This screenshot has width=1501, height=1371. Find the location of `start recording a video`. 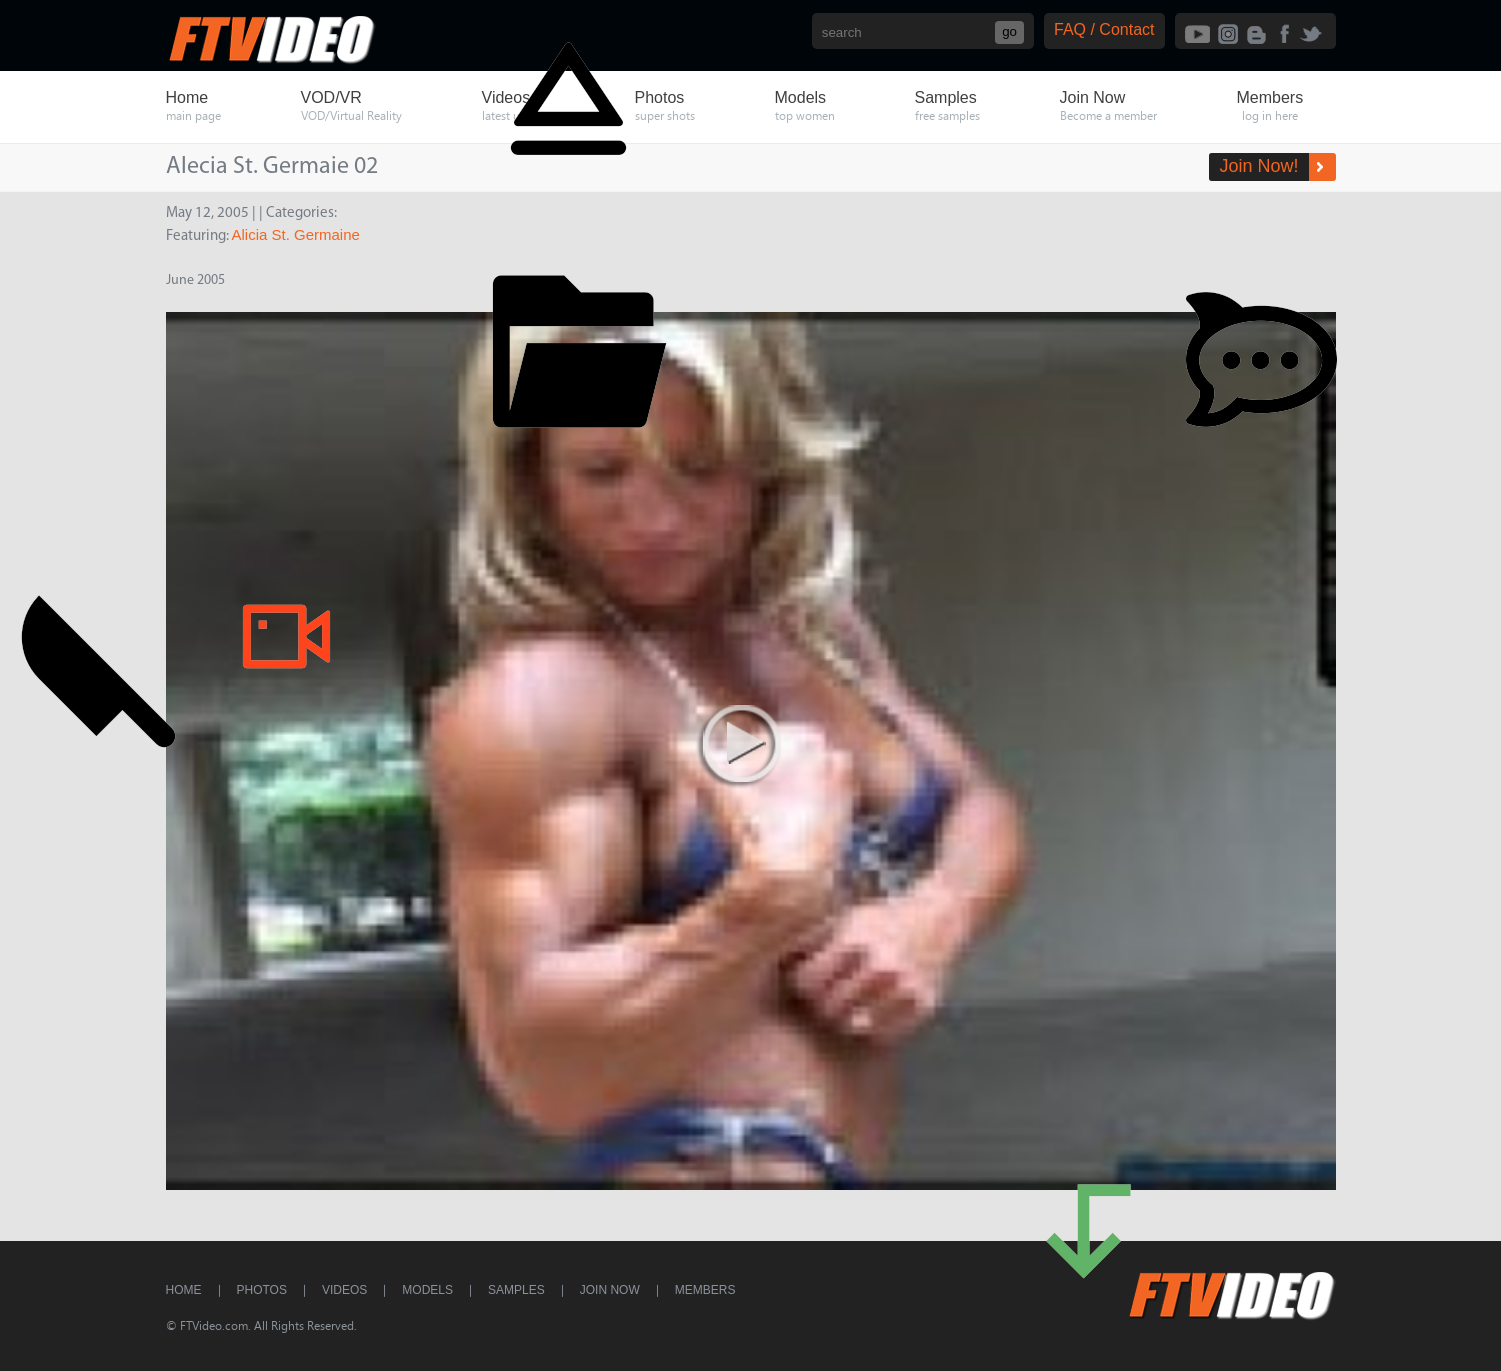

start recording a video is located at coordinates (286, 636).